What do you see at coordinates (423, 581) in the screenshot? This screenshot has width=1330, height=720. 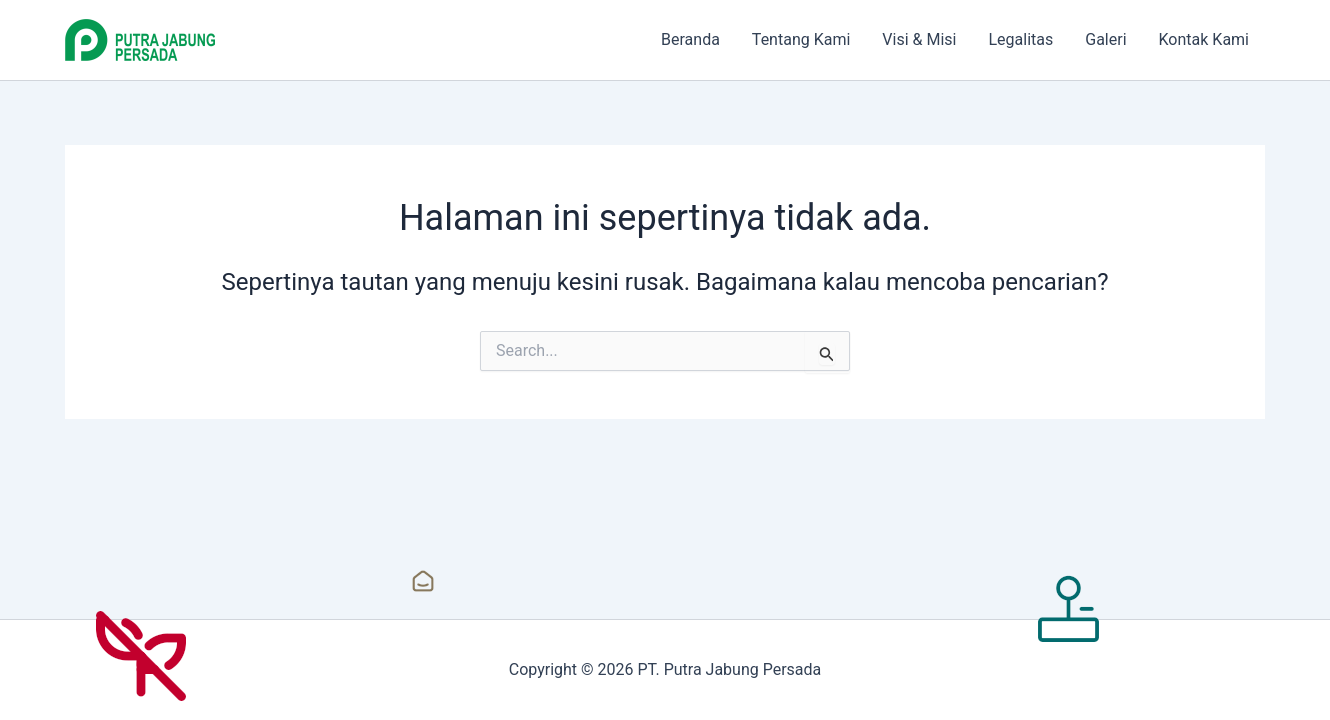 I see `access smart home controls` at bounding box center [423, 581].